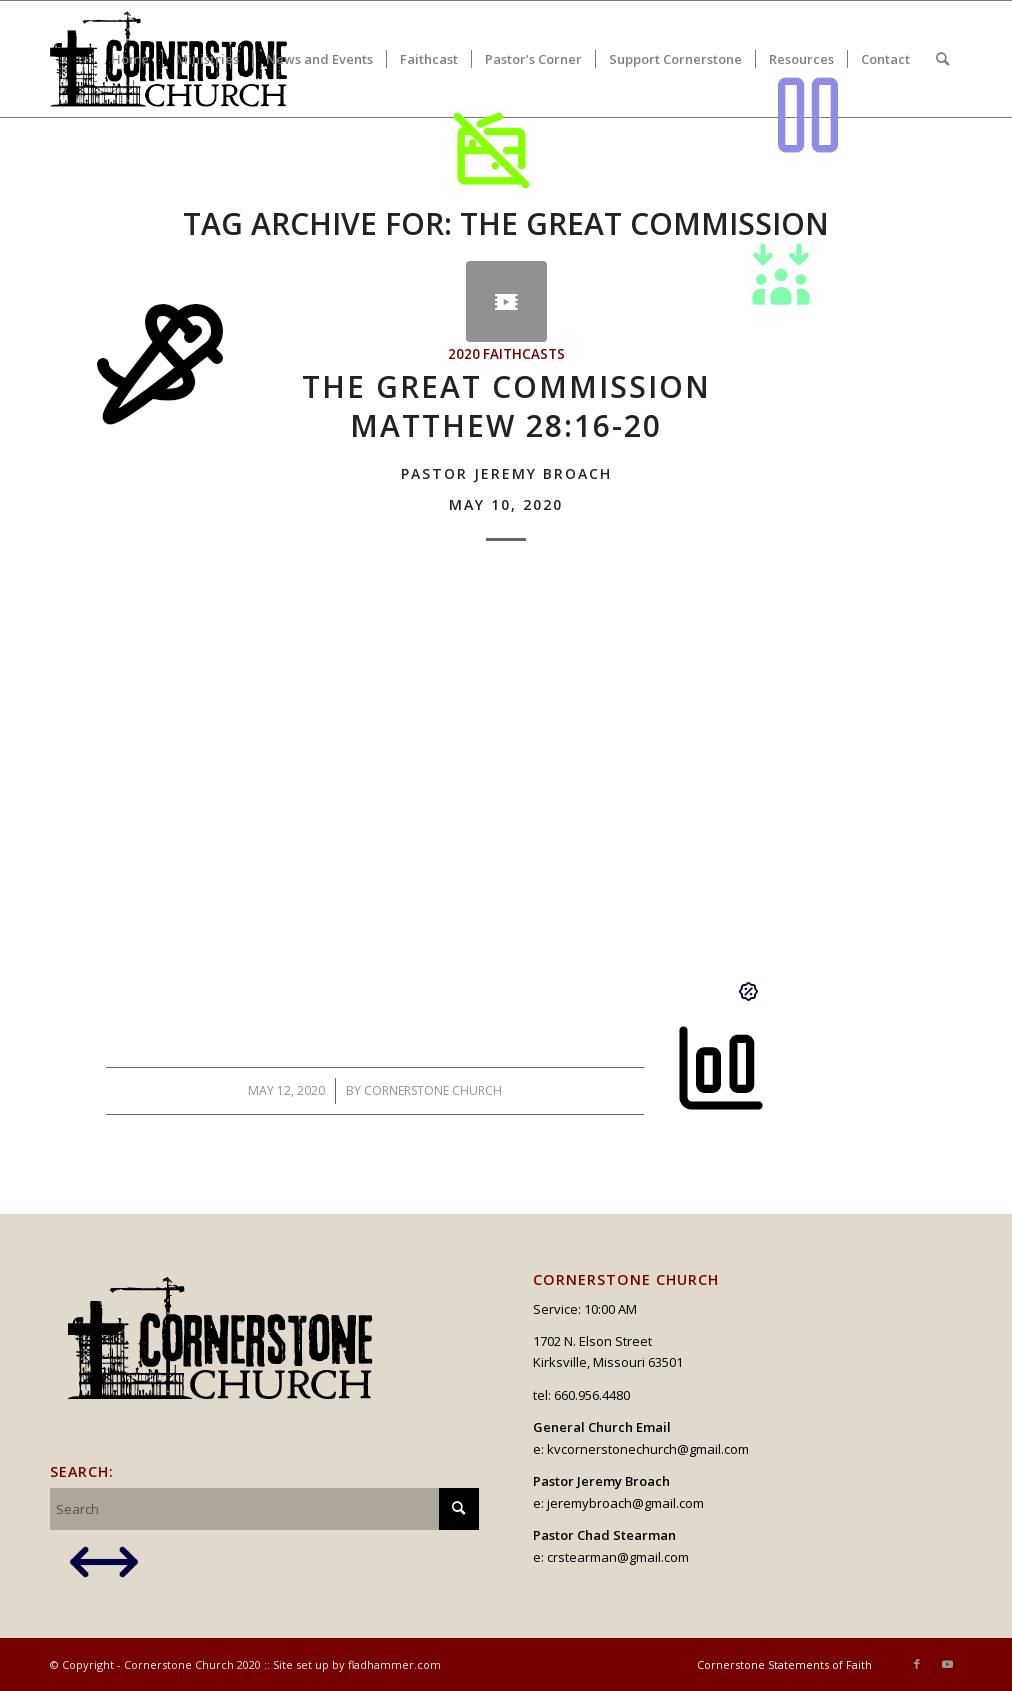  What do you see at coordinates (721, 1068) in the screenshot?
I see `view analytics or statistics dashboard` at bounding box center [721, 1068].